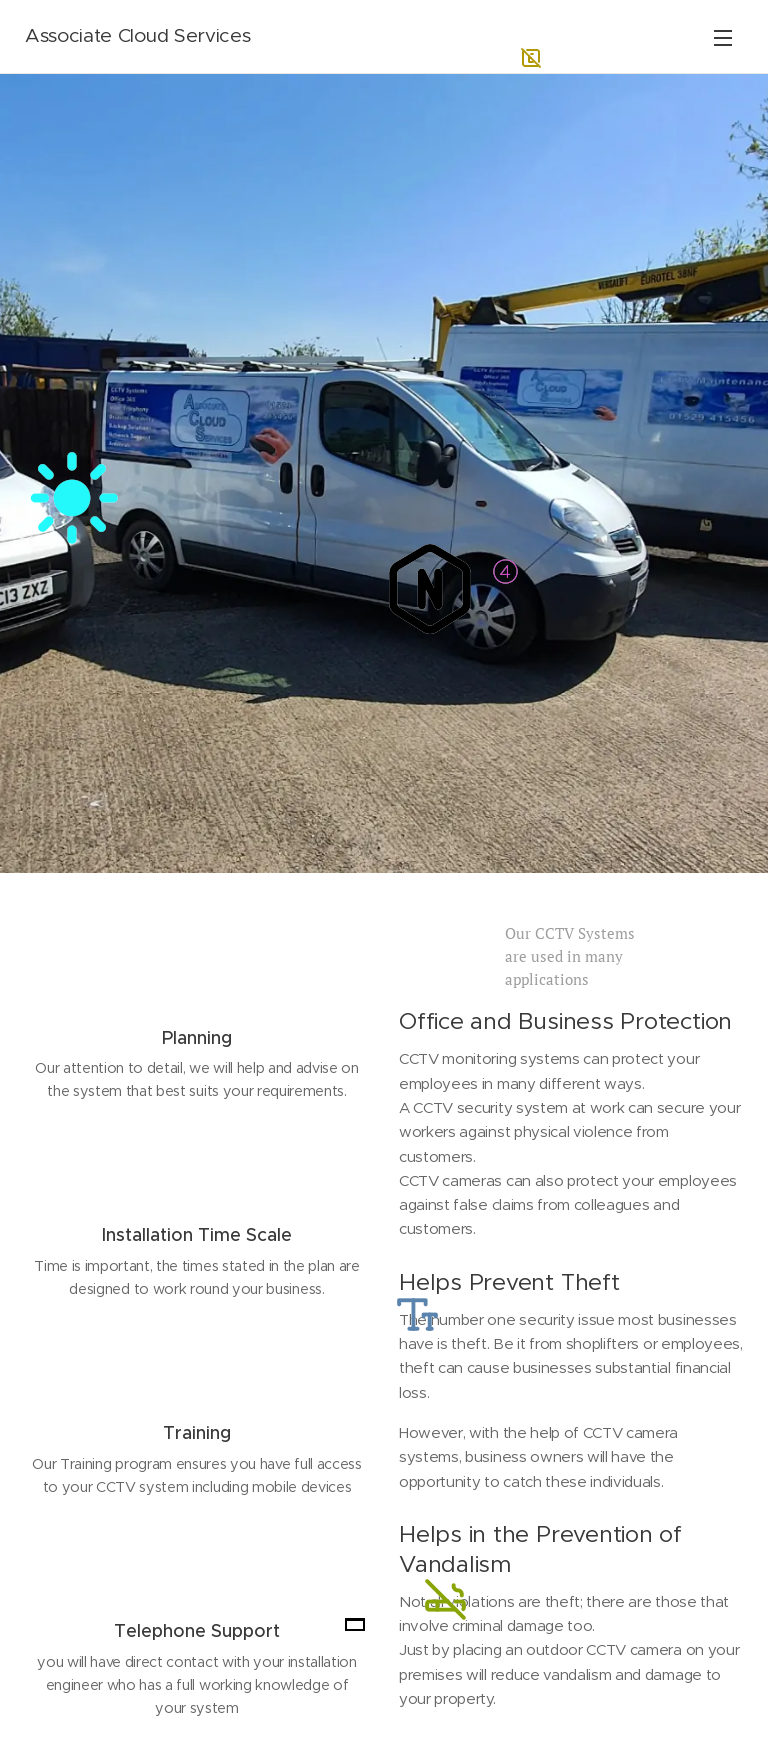  Describe the element at coordinates (355, 1625) in the screenshot. I see `crop image to 16:9 aspect ratio` at that location.